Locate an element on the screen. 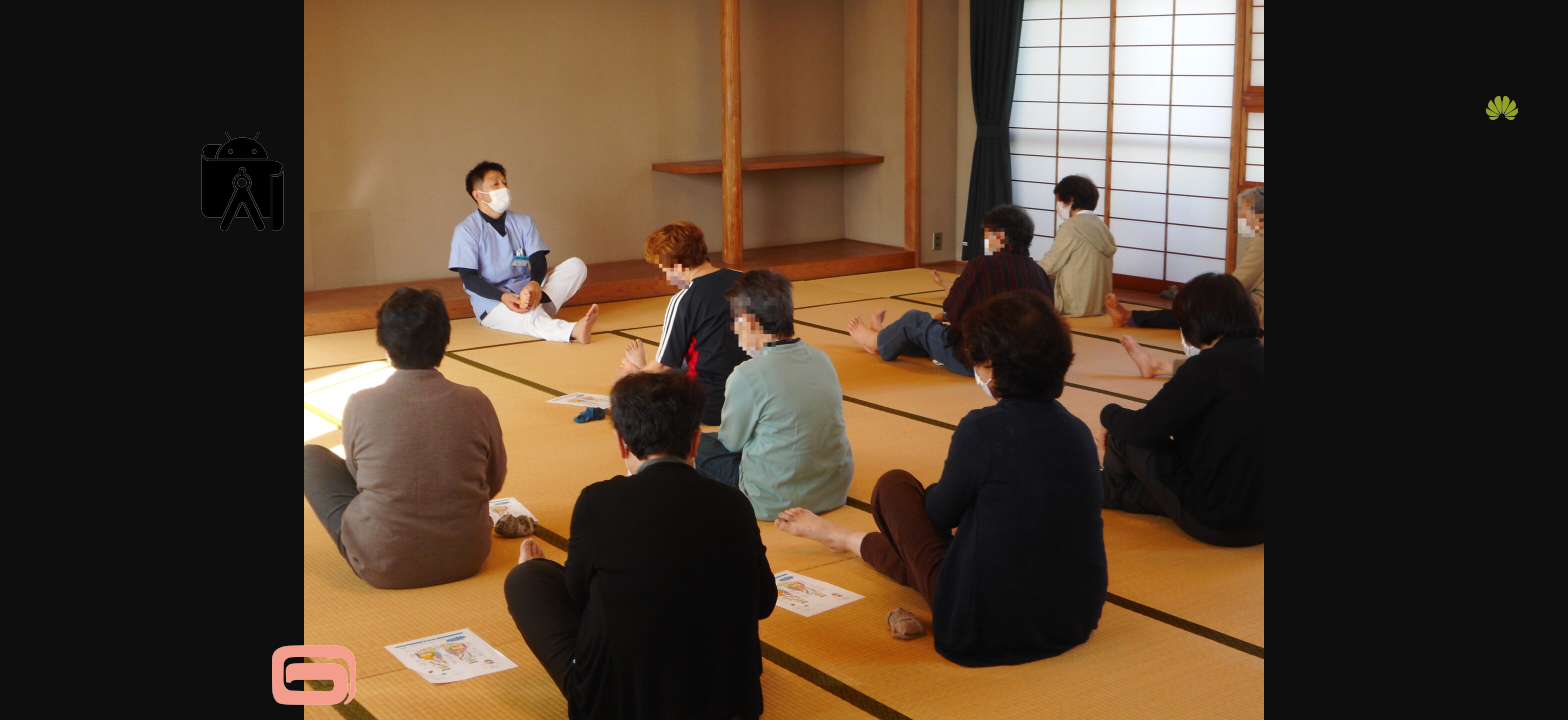 This screenshot has width=1568, height=720. open the Gameloft game launcher is located at coordinates (314, 675).